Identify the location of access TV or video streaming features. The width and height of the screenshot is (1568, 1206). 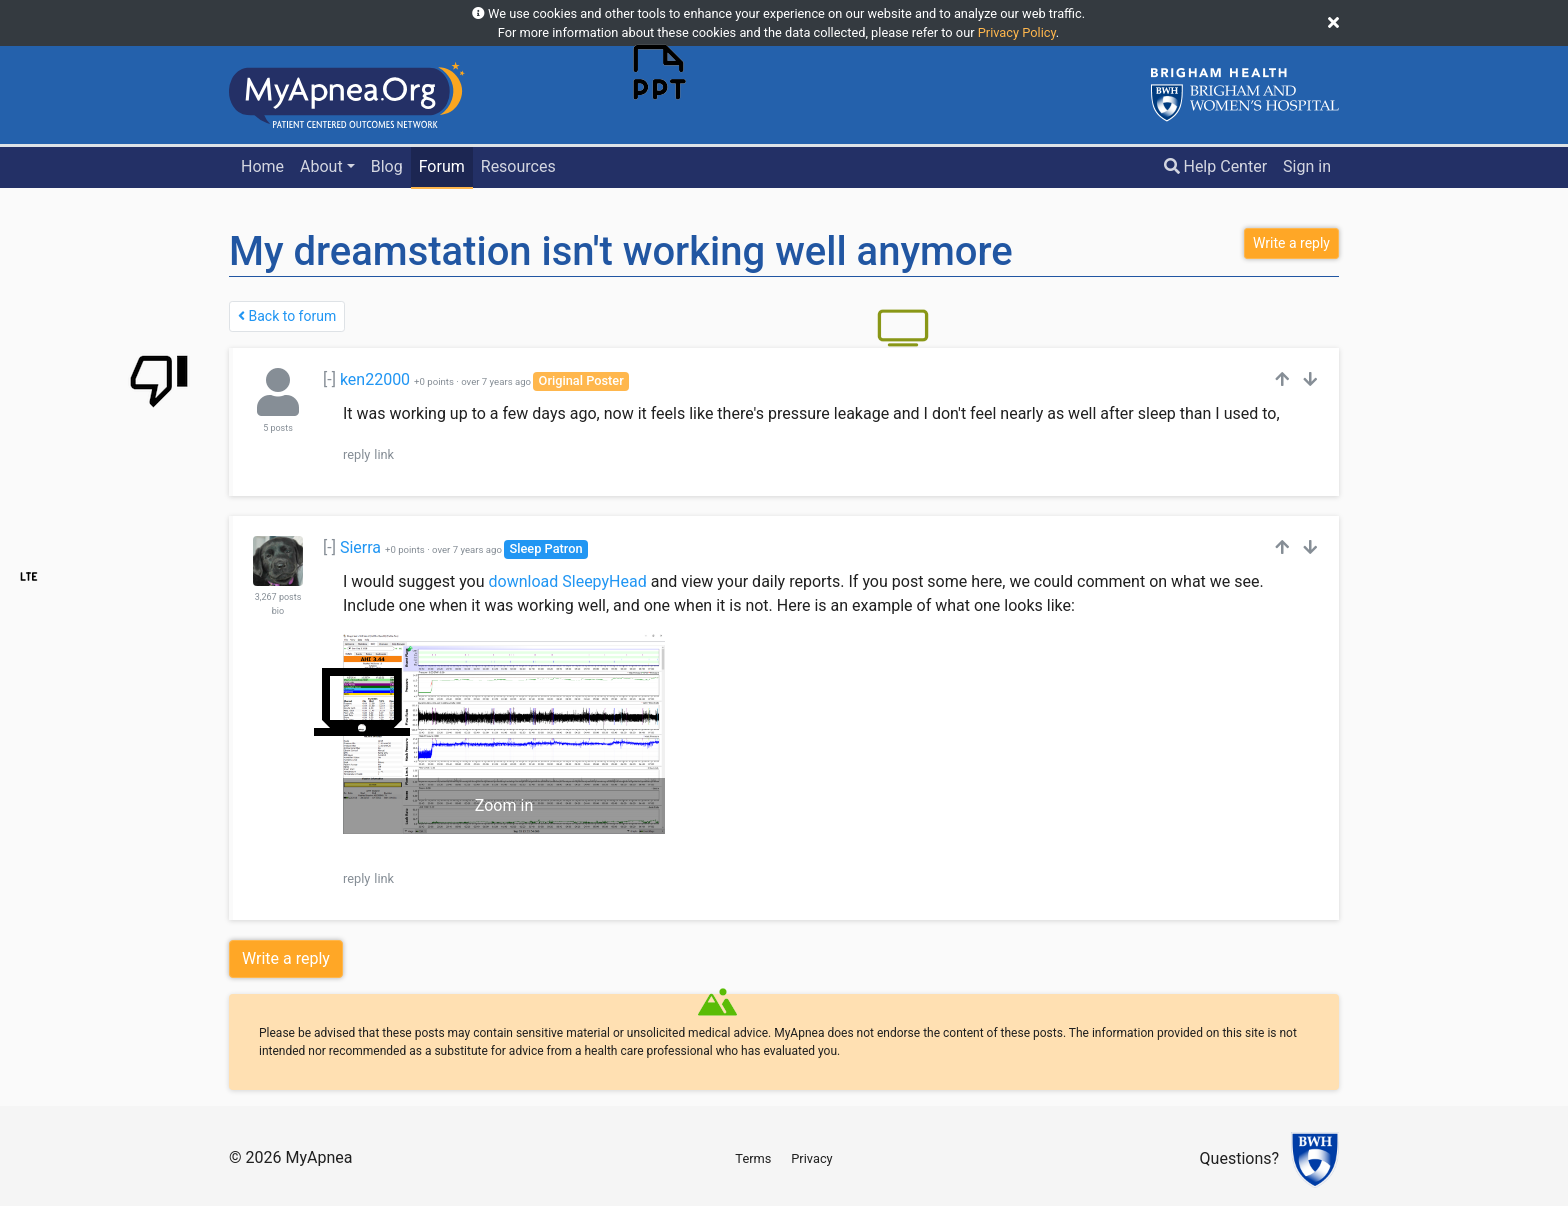
(903, 328).